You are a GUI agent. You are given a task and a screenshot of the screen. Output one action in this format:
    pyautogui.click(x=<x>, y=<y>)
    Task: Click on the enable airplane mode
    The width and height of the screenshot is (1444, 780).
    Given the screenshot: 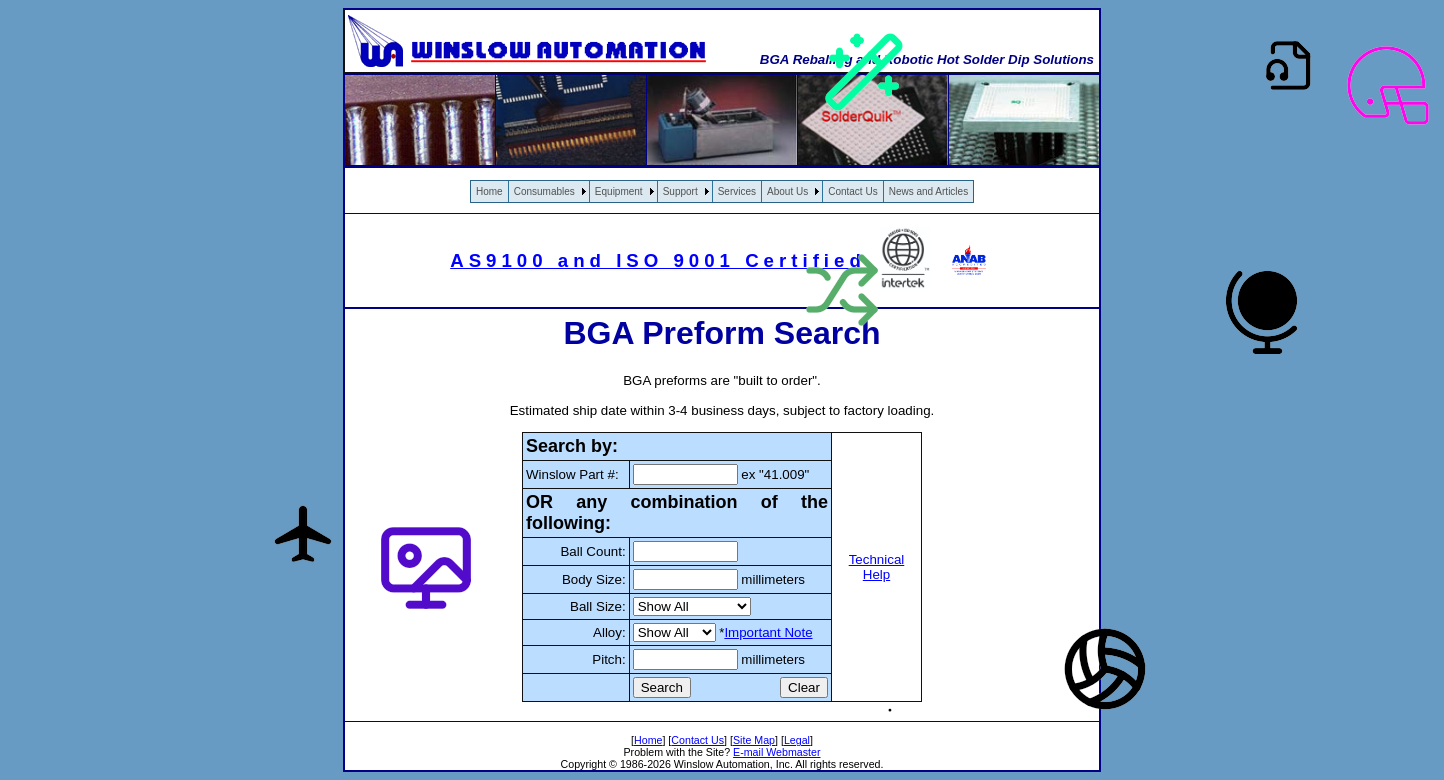 What is the action you would take?
    pyautogui.click(x=303, y=534)
    